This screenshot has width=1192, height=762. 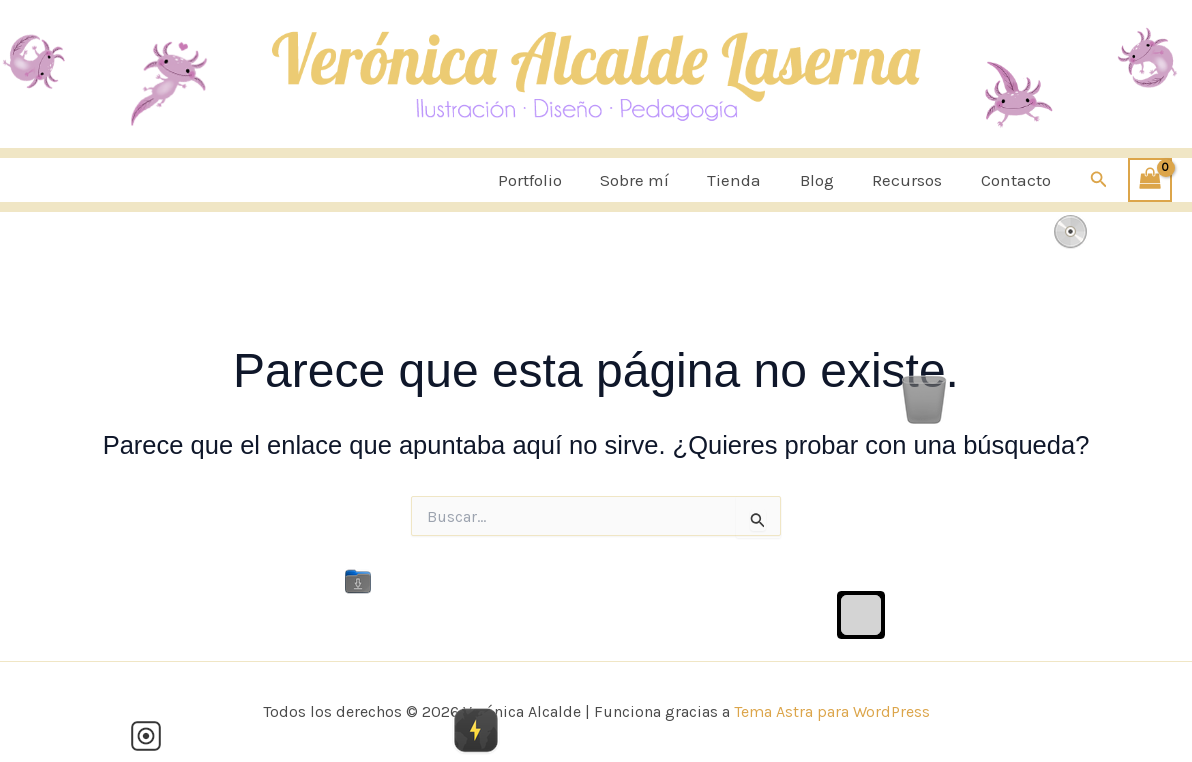 What do you see at coordinates (476, 731) in the screenshot?
I see `access keyboard shortcuts settings for web browser` at bounding box center [476, 731].